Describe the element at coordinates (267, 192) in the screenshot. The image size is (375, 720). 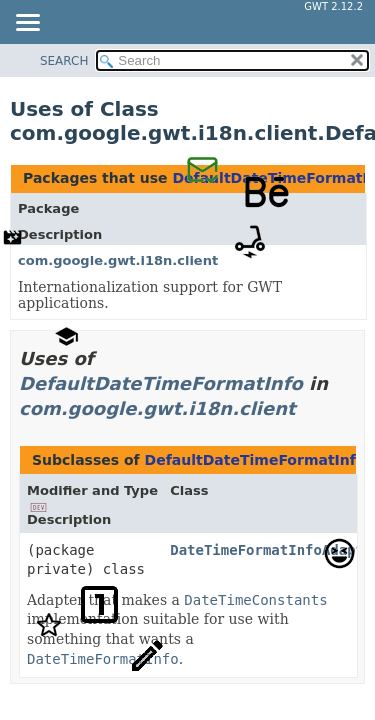
I see `visit behance profile` at that location.